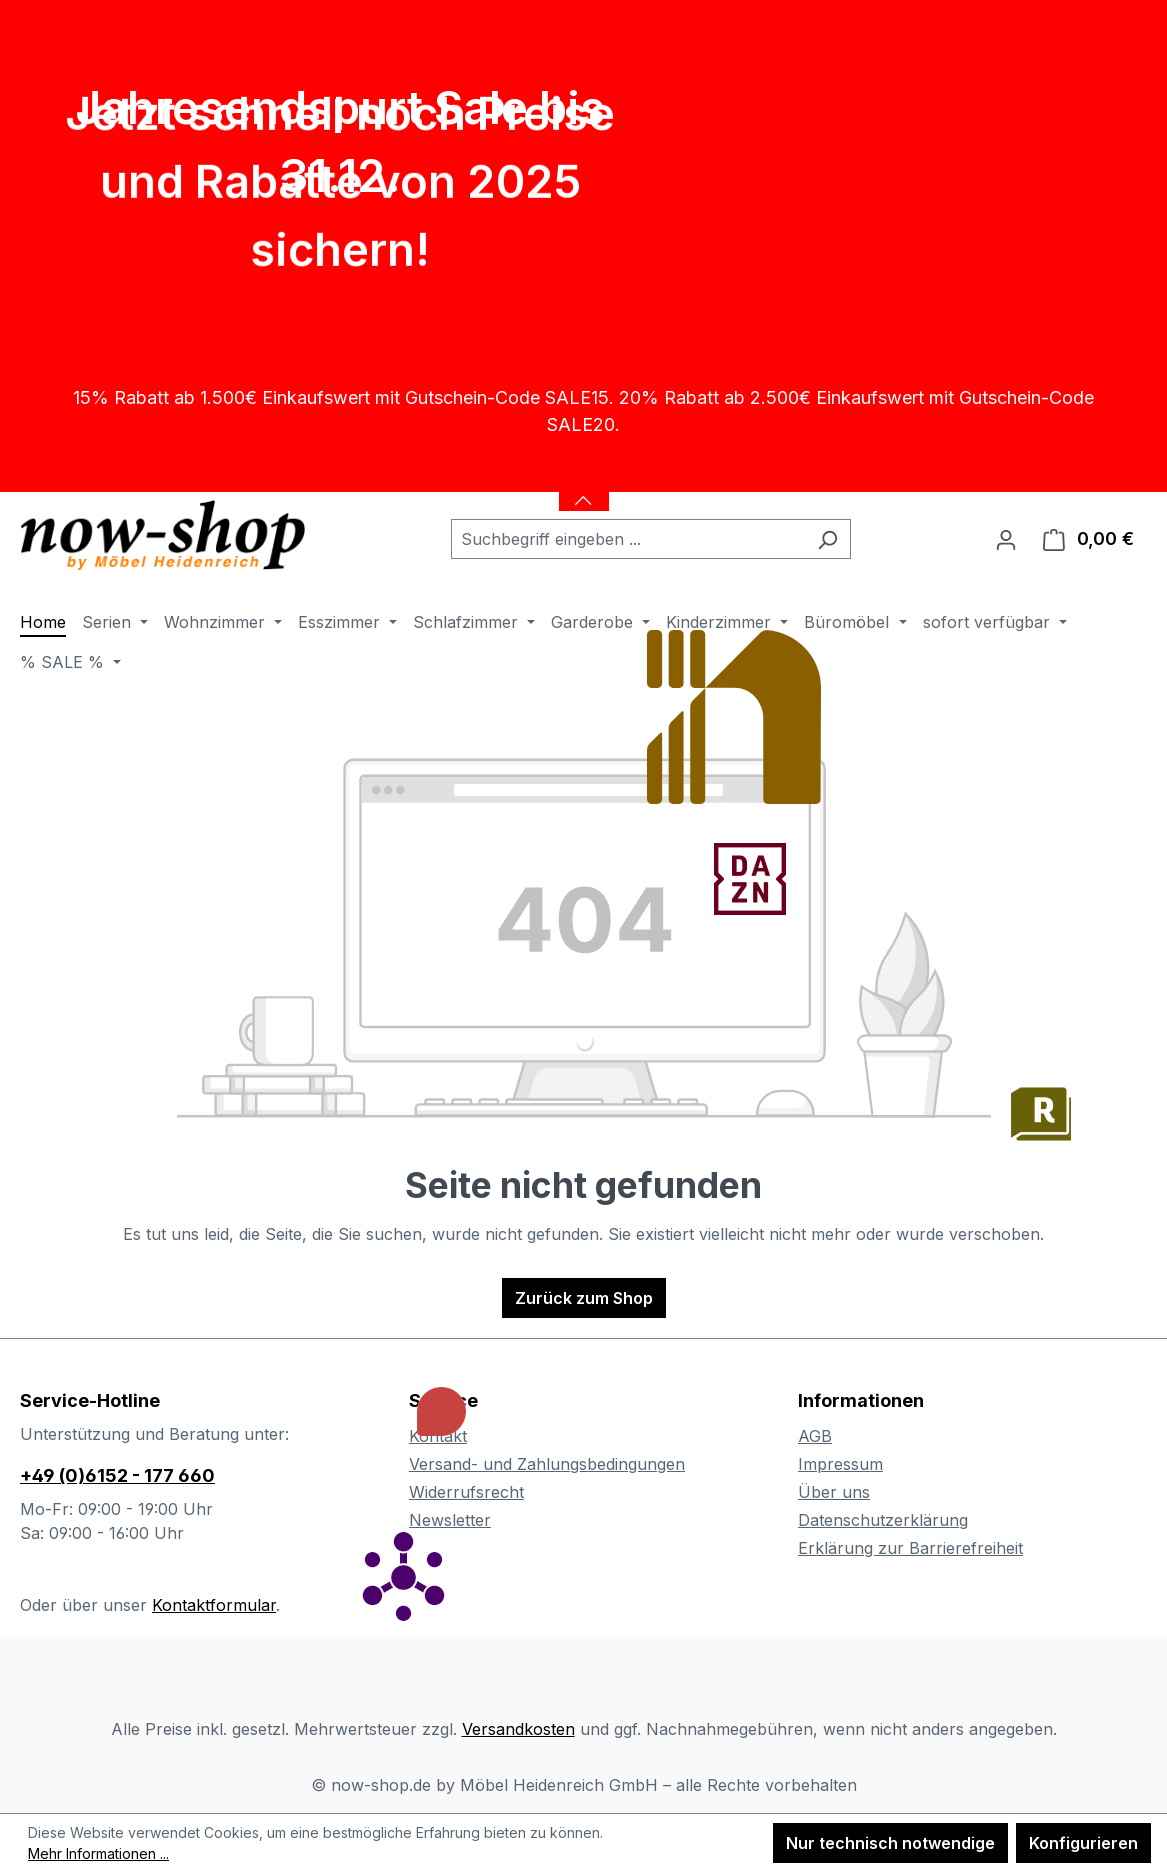  What do you see at coordinates (750, 879) in the screenshot?
I see `open the DAZN sports streaming app` at bounding box center [750, 879].